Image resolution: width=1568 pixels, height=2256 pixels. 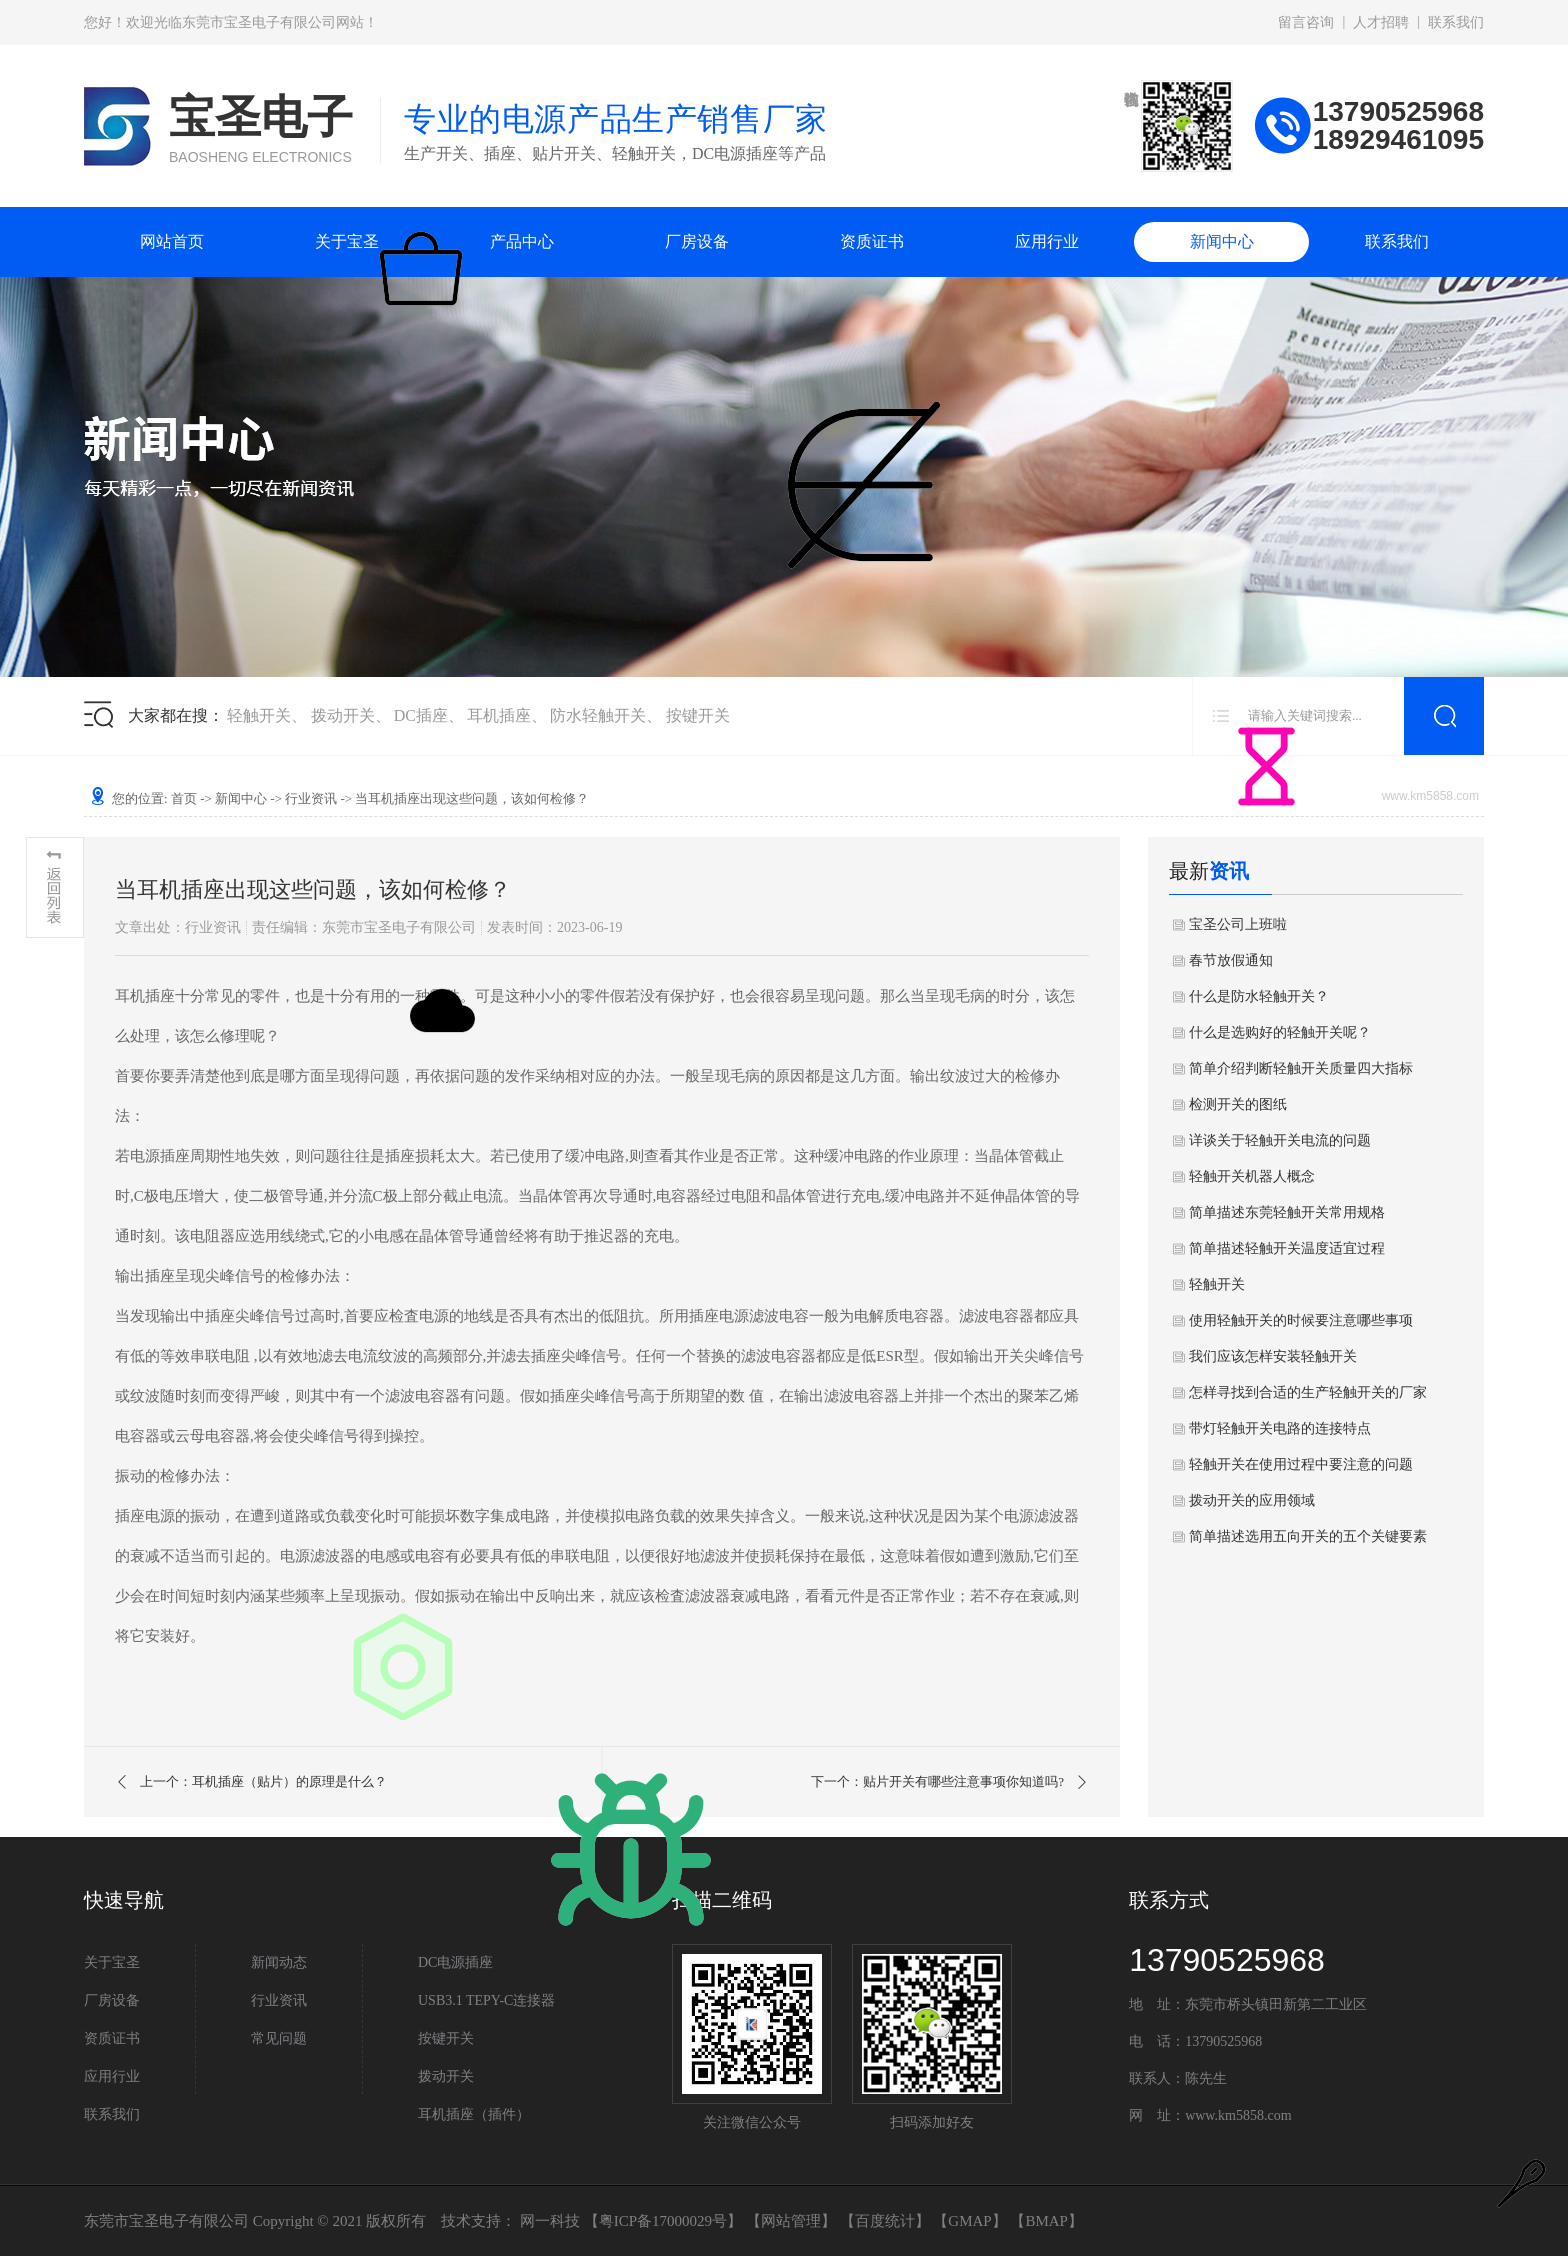 I want to click on indicates cloudy weather conditions, so click(x=442, y=1010).